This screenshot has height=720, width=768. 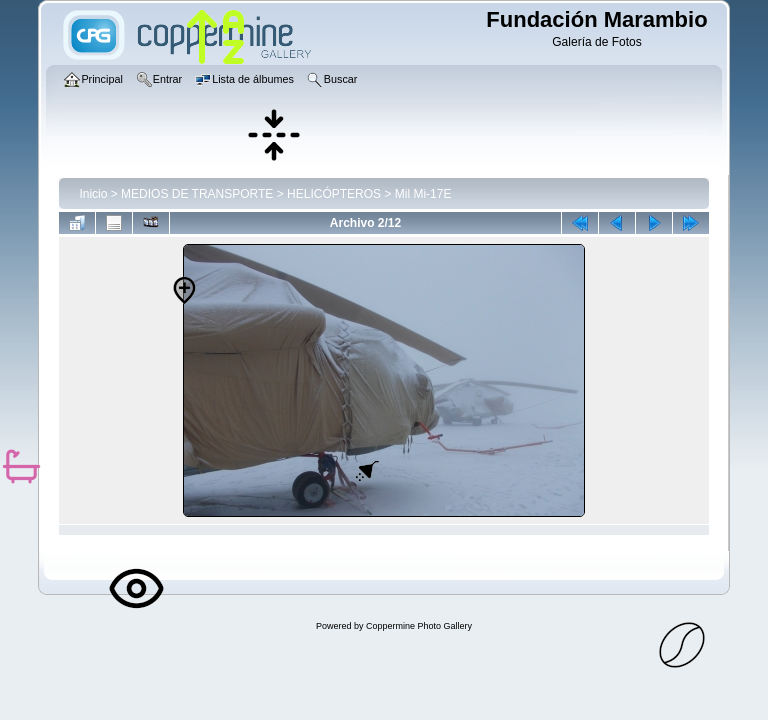 What do you see at coordinates (274, 135) in the screenshot?
I see `collapse content vertically` at bounding box center [274, 135].